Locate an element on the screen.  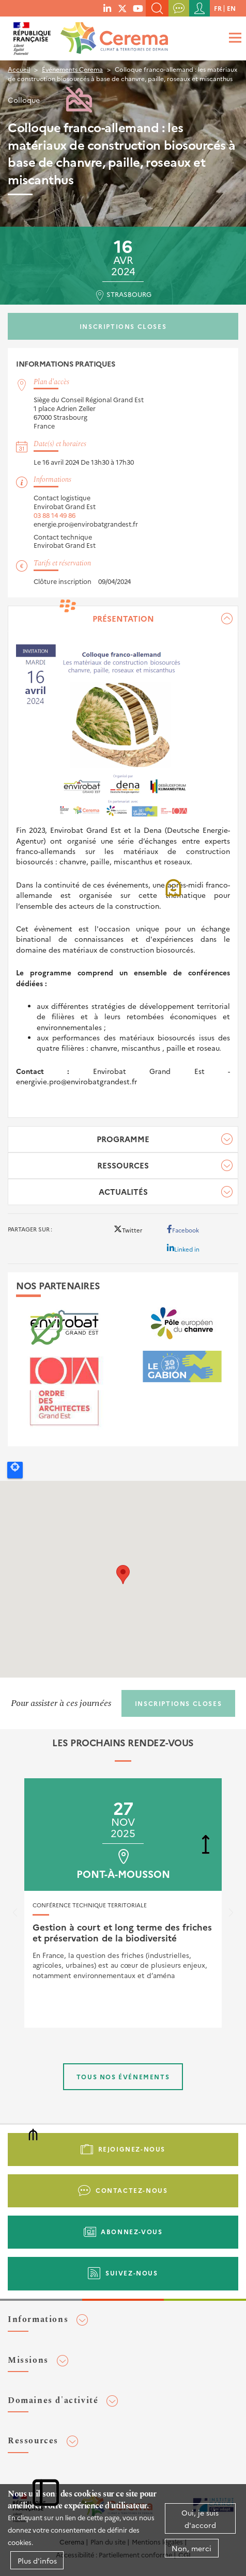
view vegetarian or plant-based options is located at coordinates (47, 1329).